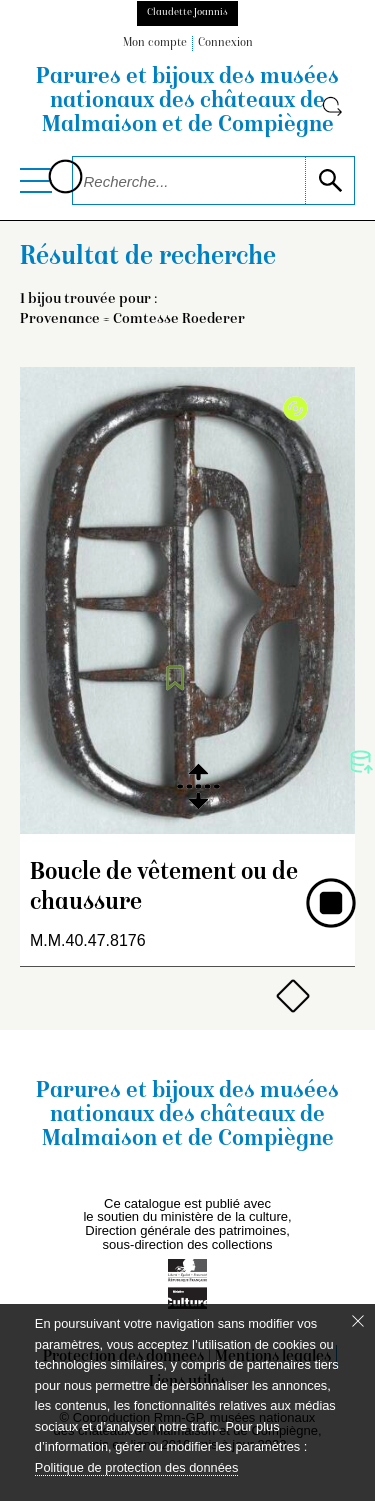 The width and height of the screenshot is (375, 1501). I want to click on indicates premium or pro feature, so click(293, 996).